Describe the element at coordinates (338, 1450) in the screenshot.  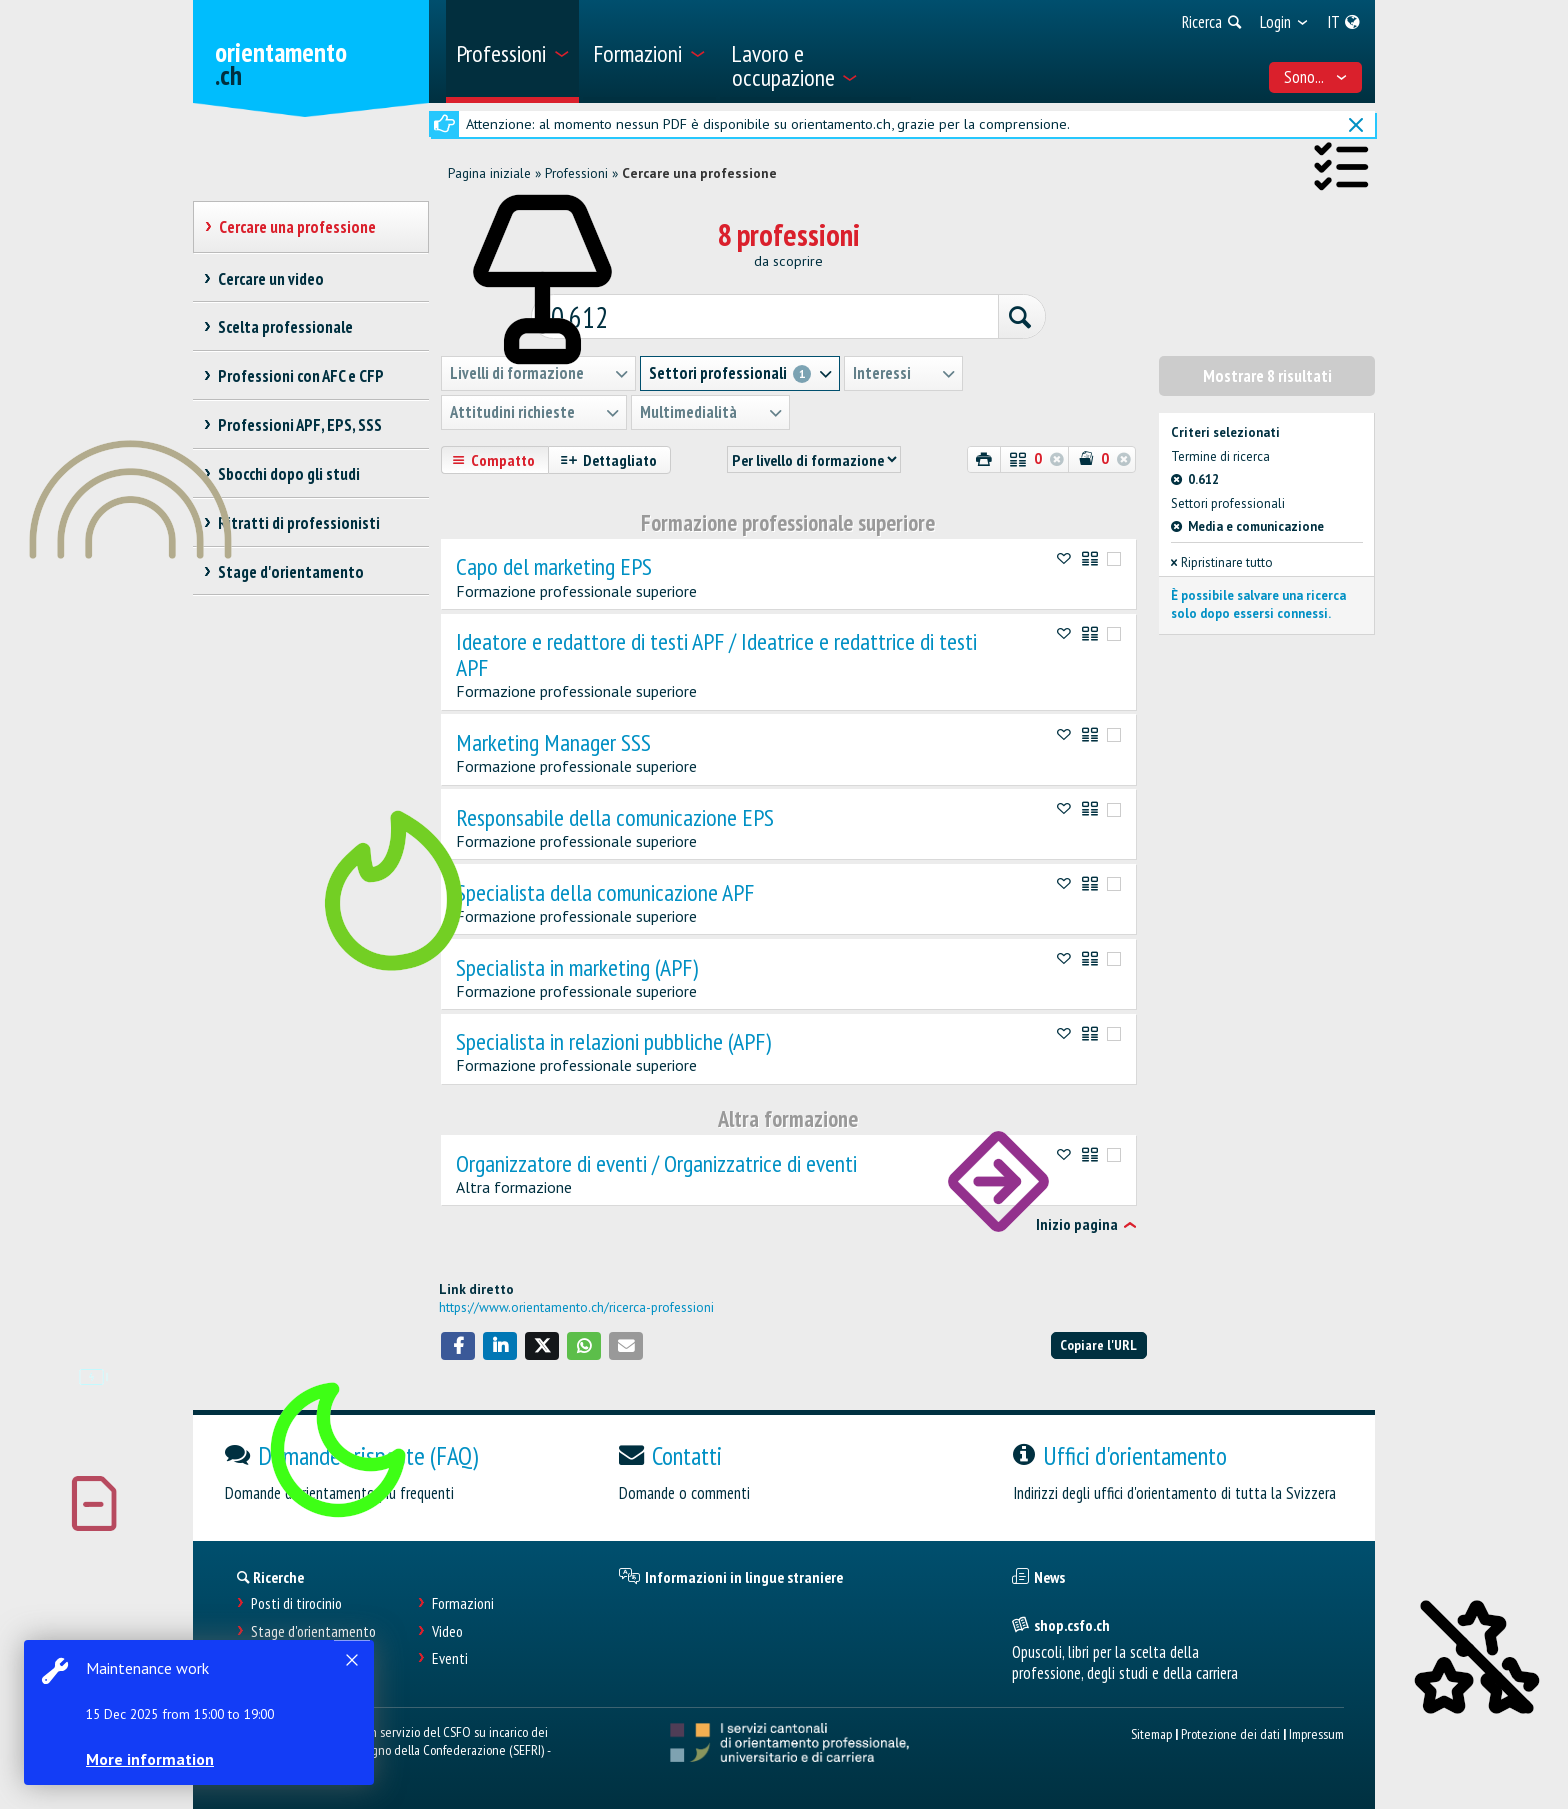
I see `toggle dark mode or night theme` at that location.